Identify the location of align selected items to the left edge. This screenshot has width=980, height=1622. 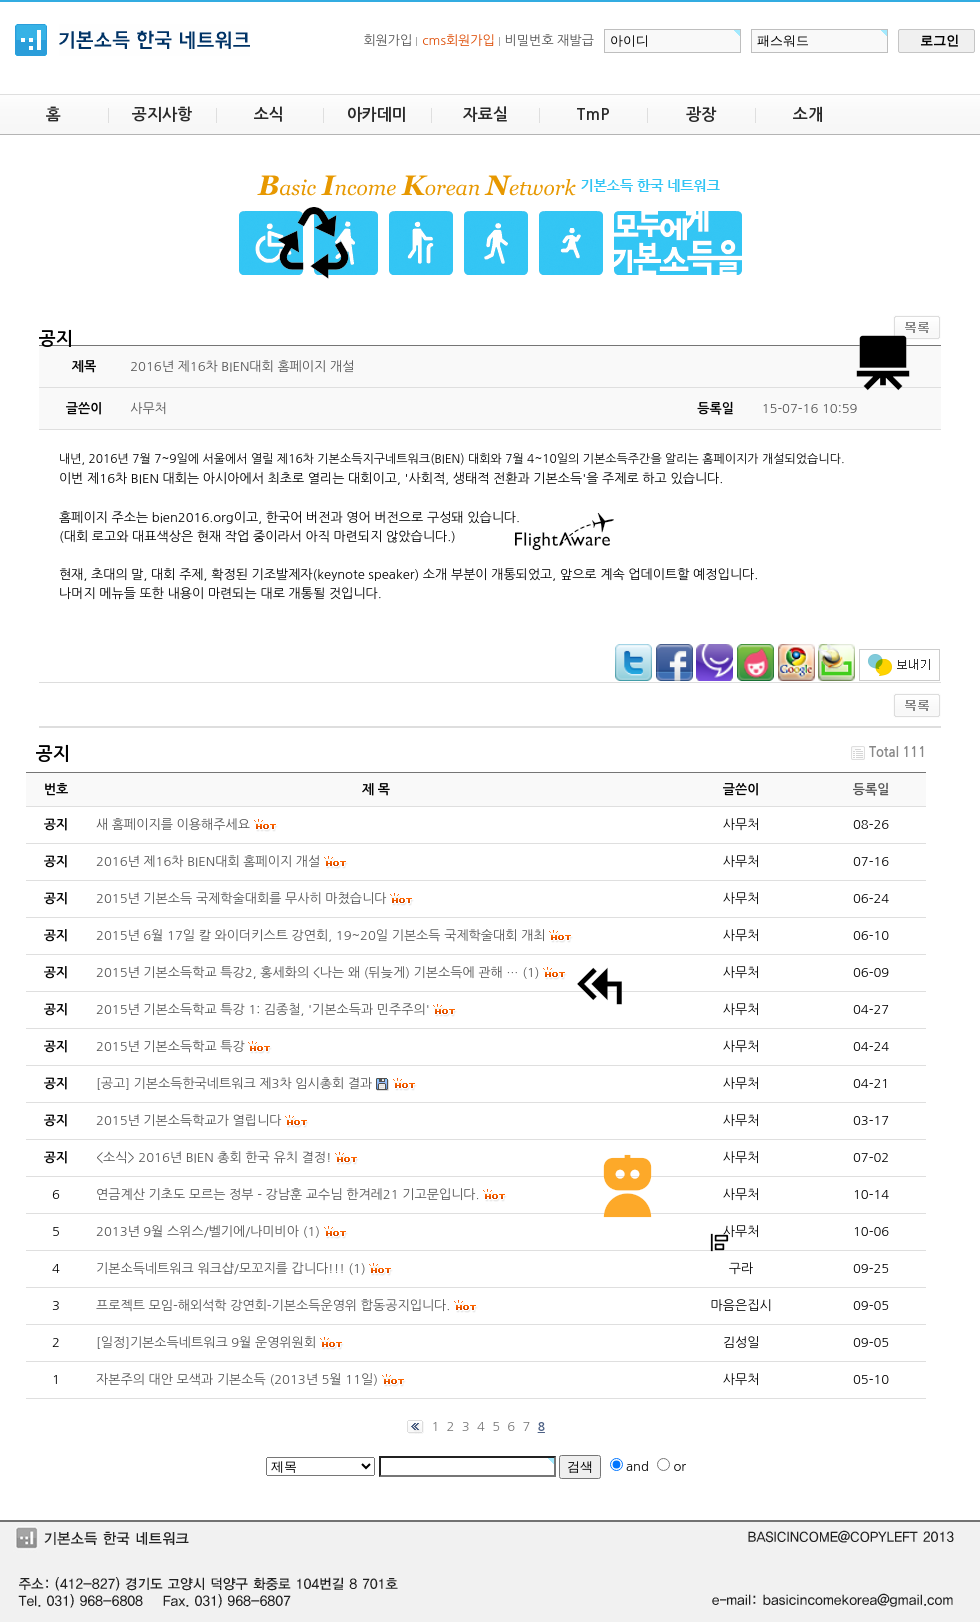
(719, 1242).